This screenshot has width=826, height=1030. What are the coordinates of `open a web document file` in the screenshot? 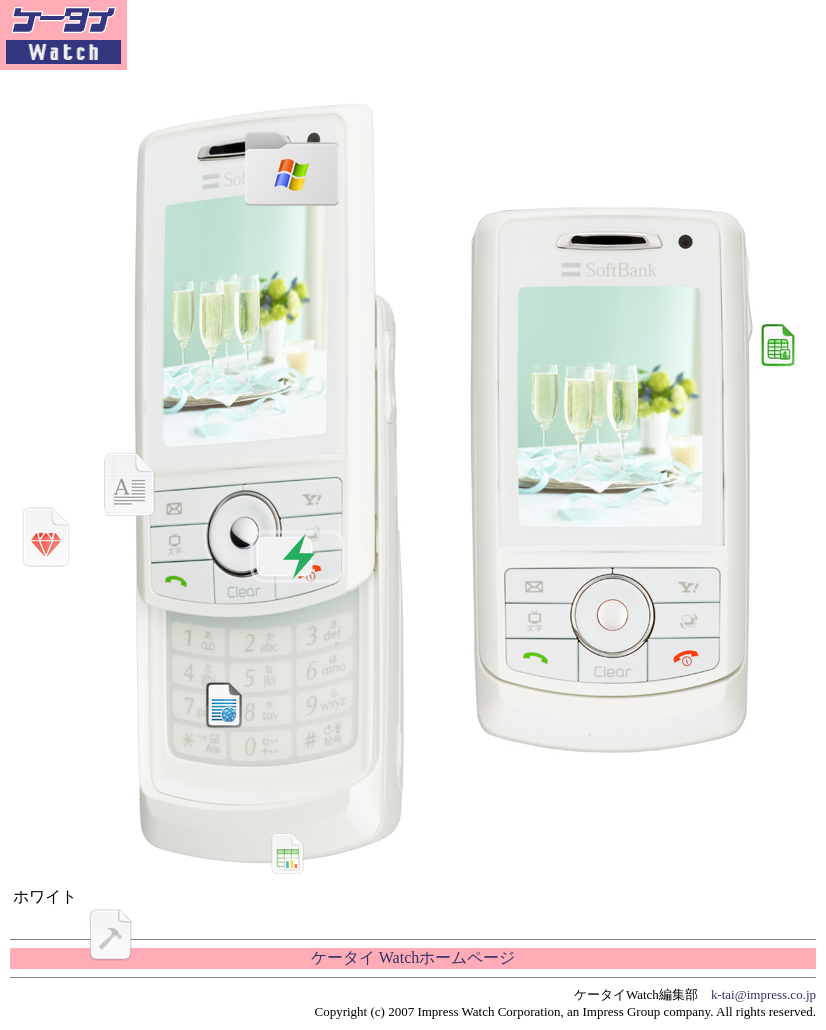 It's located at (224, 705).